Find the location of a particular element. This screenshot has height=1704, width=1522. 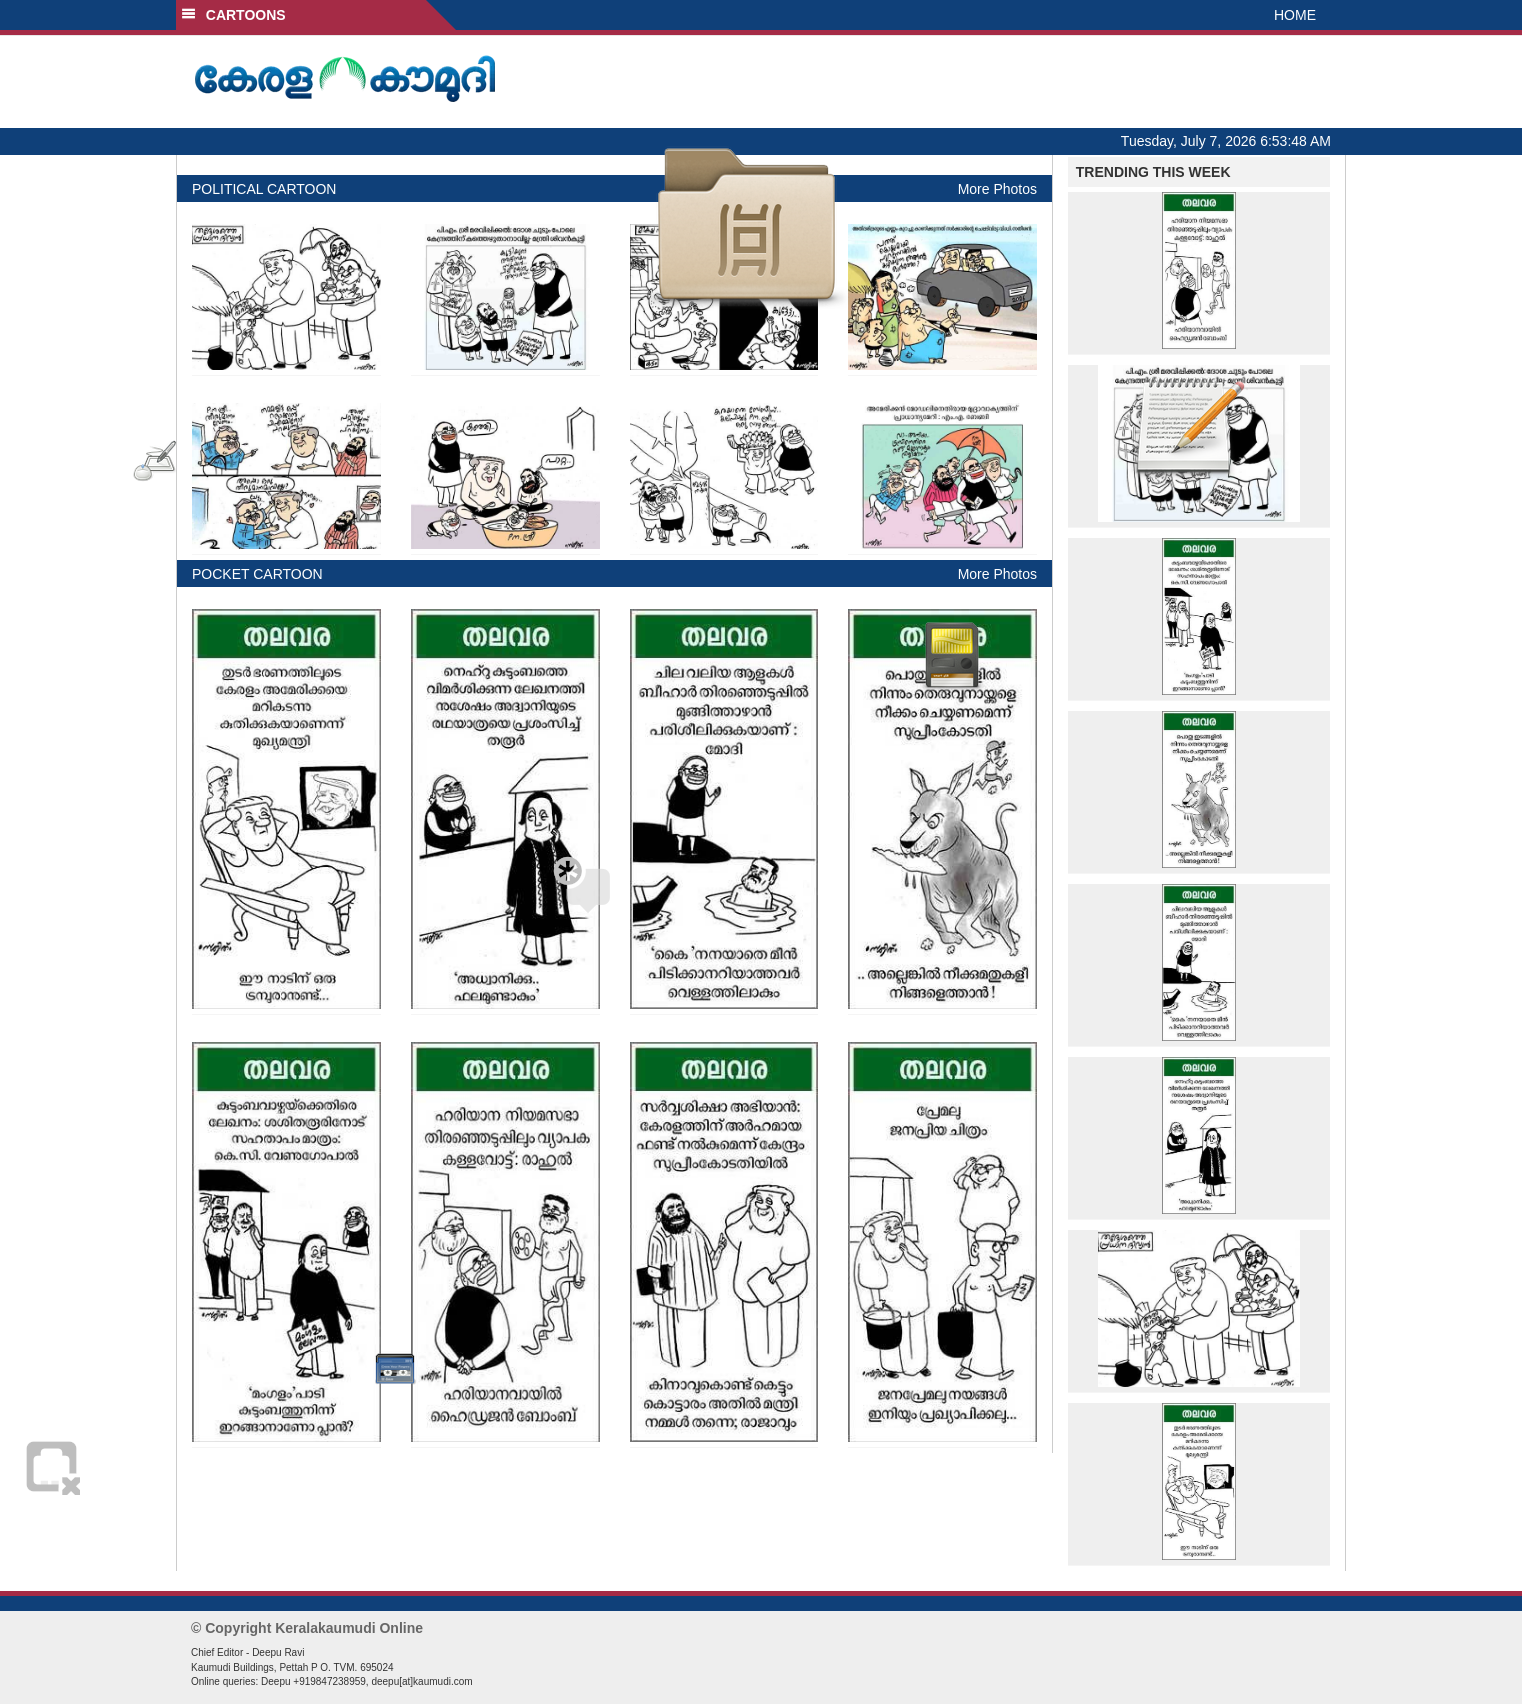

open text editor application is located at coordinates (1187, 422).